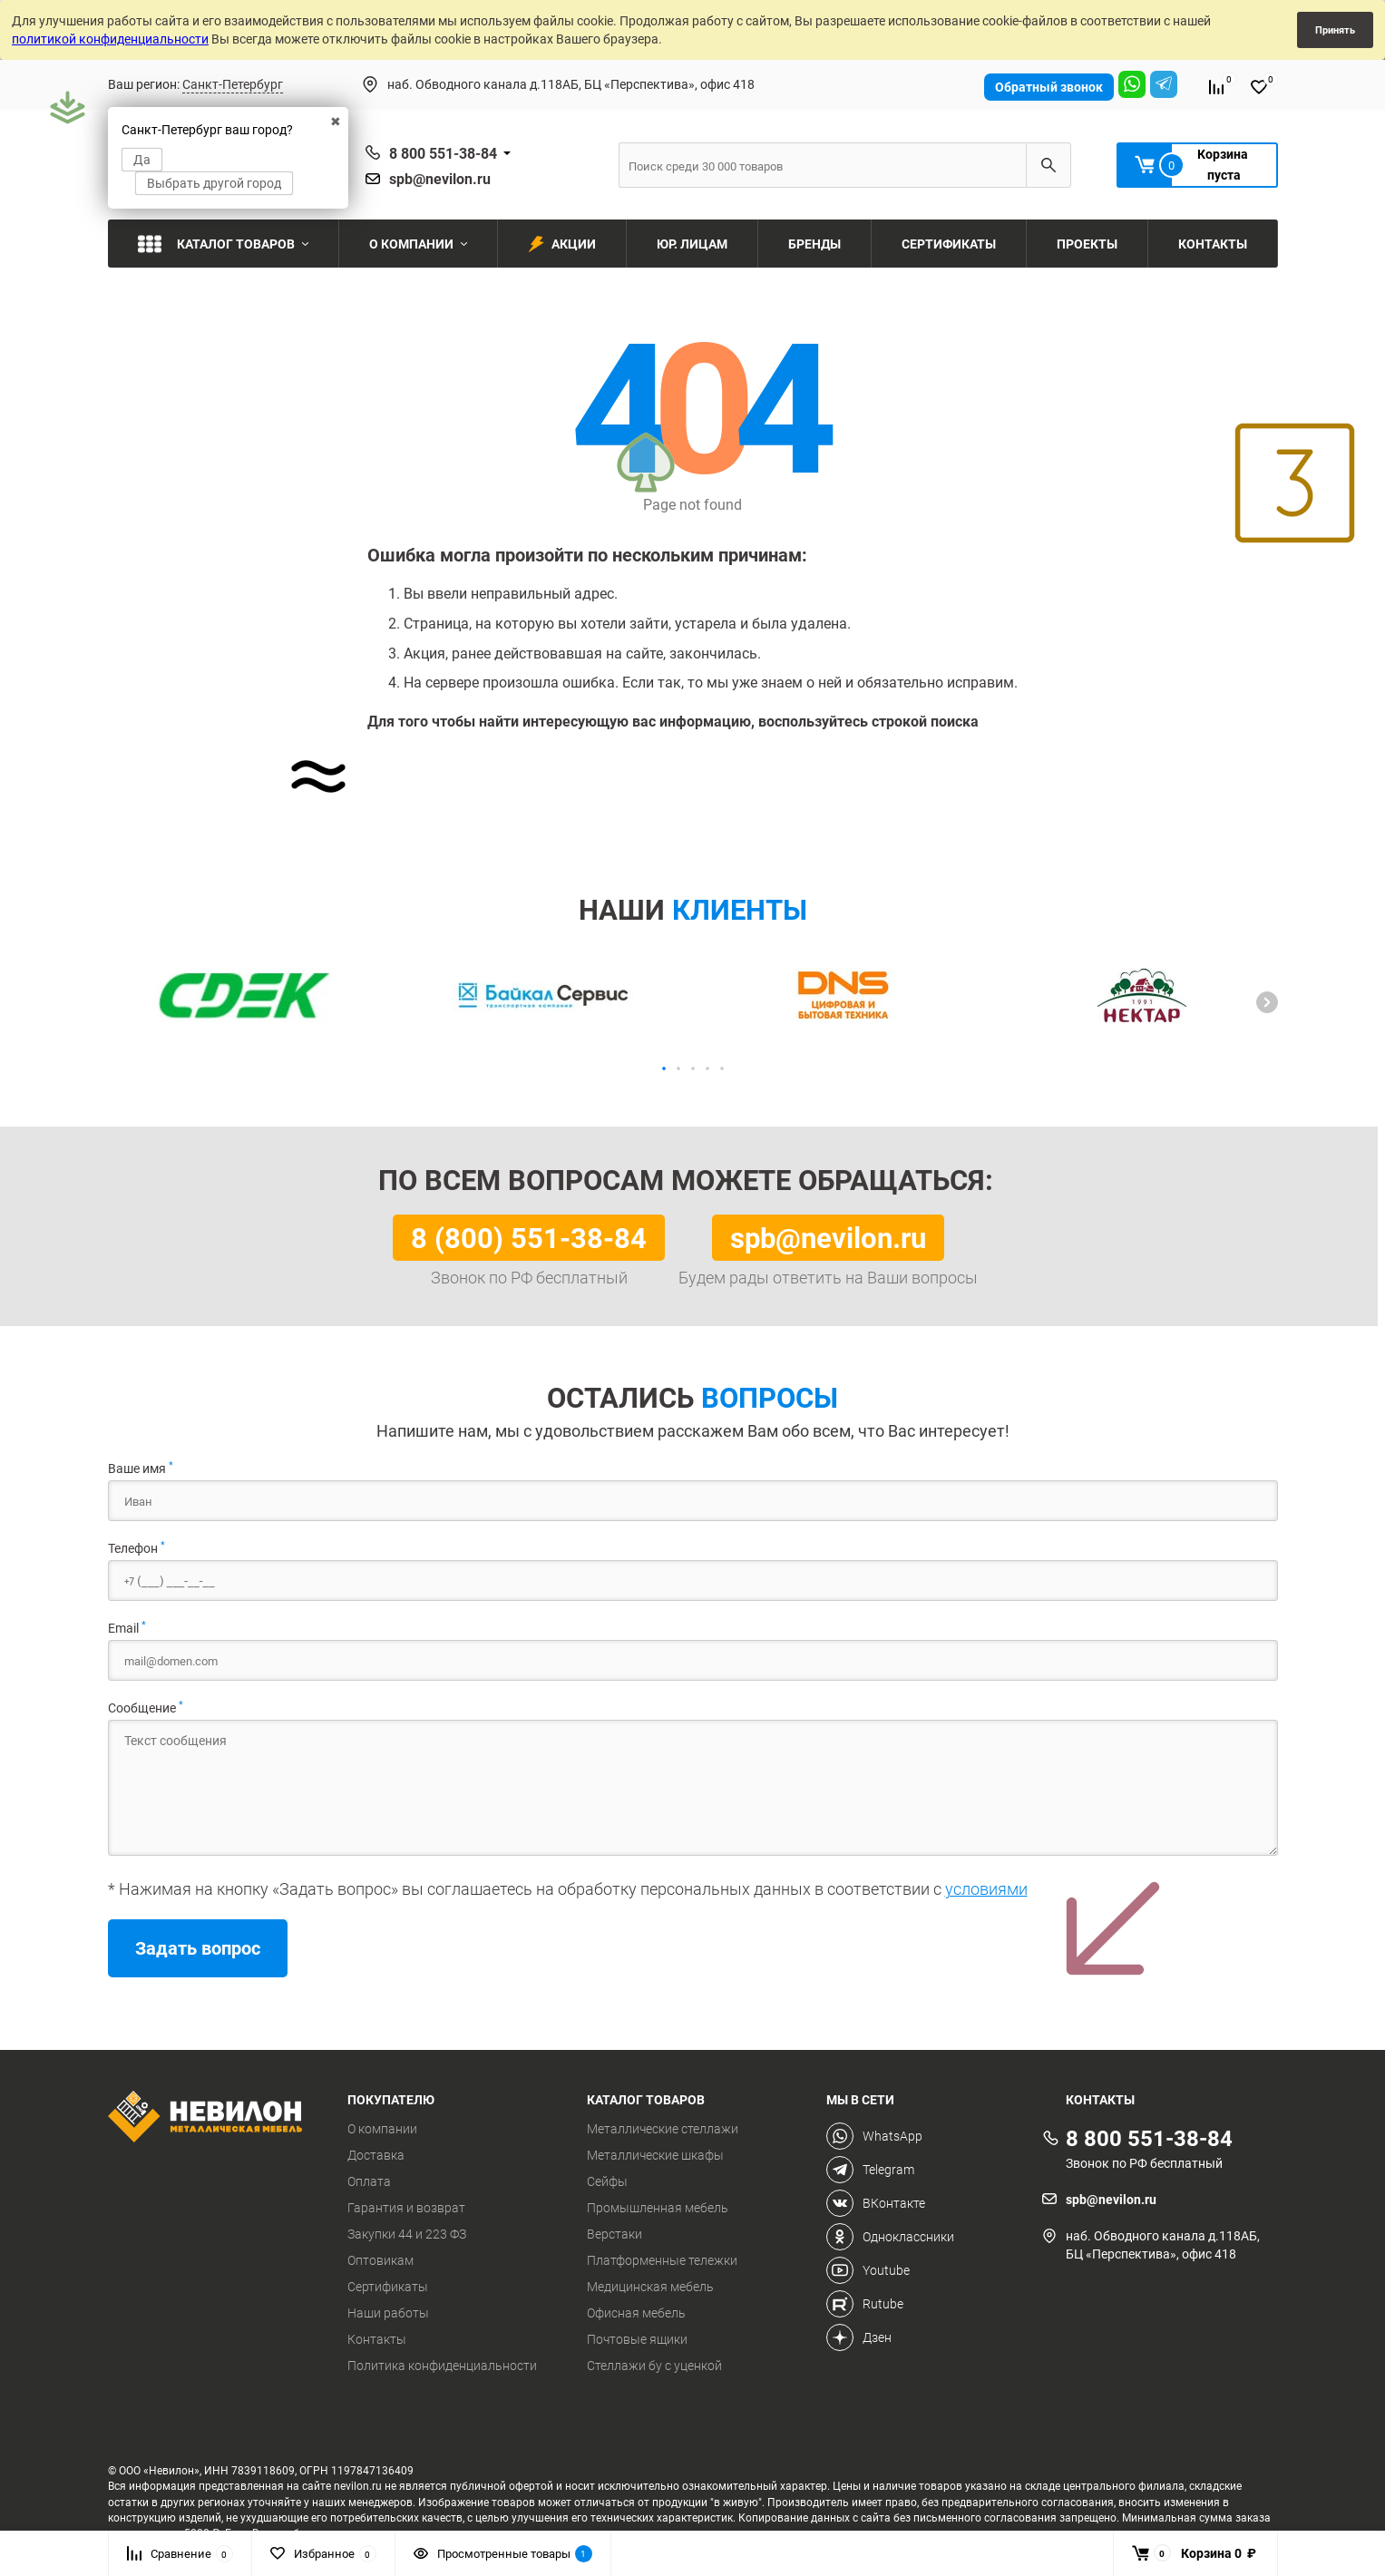  I want to click on add item to stack, so click(67, 108).